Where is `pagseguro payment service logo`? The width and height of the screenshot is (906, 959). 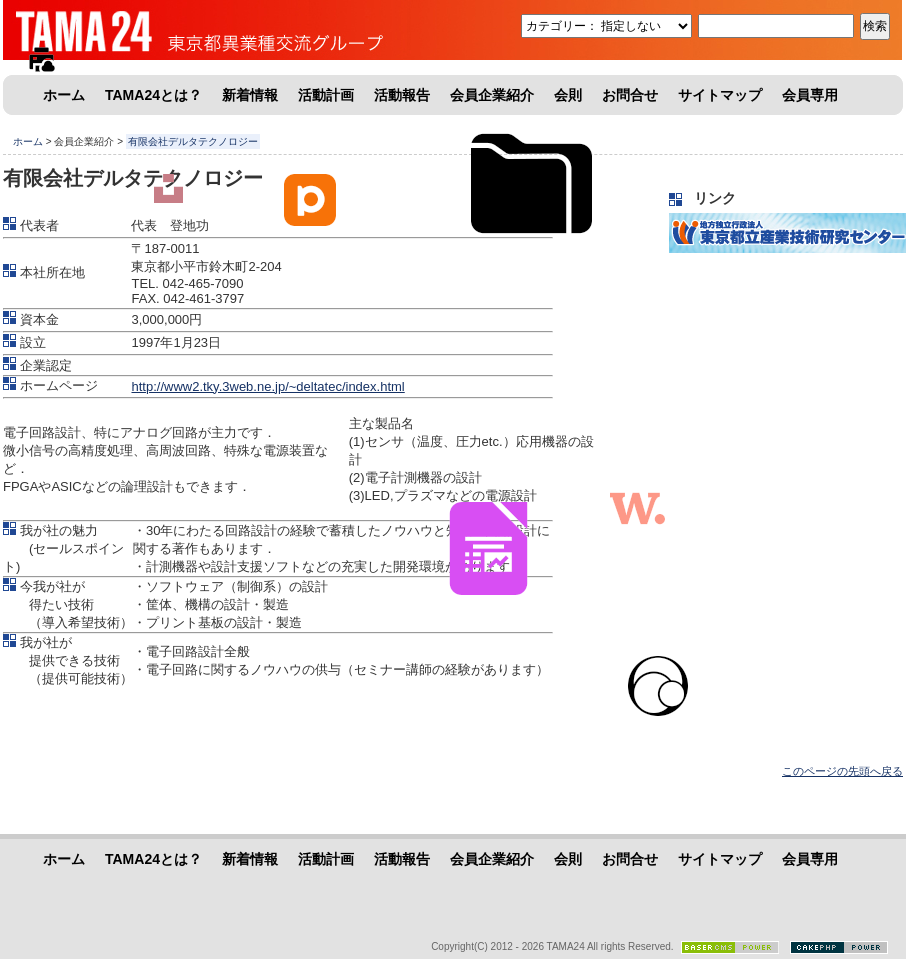 pagseguro payment service logo is located at coordinates (658, 686).